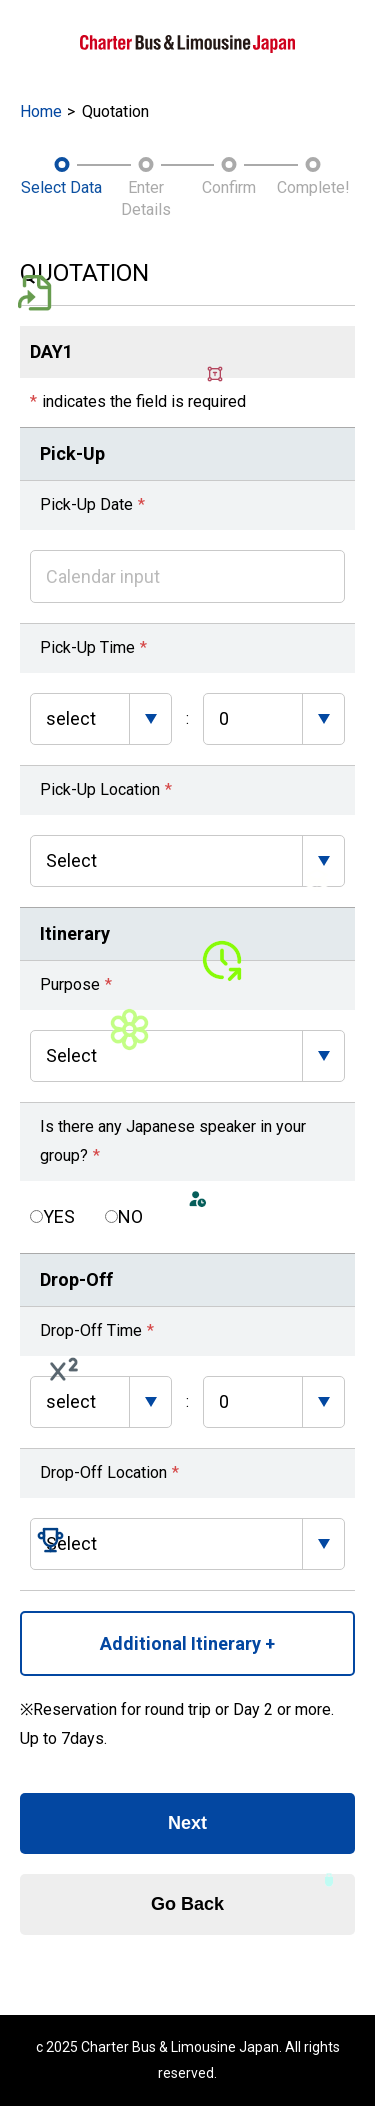 This screenshot has width=375, height=2106. Describe the element at coordinates (317, 880) in the screenshot. I see `view middle layer in a stack` at that location.